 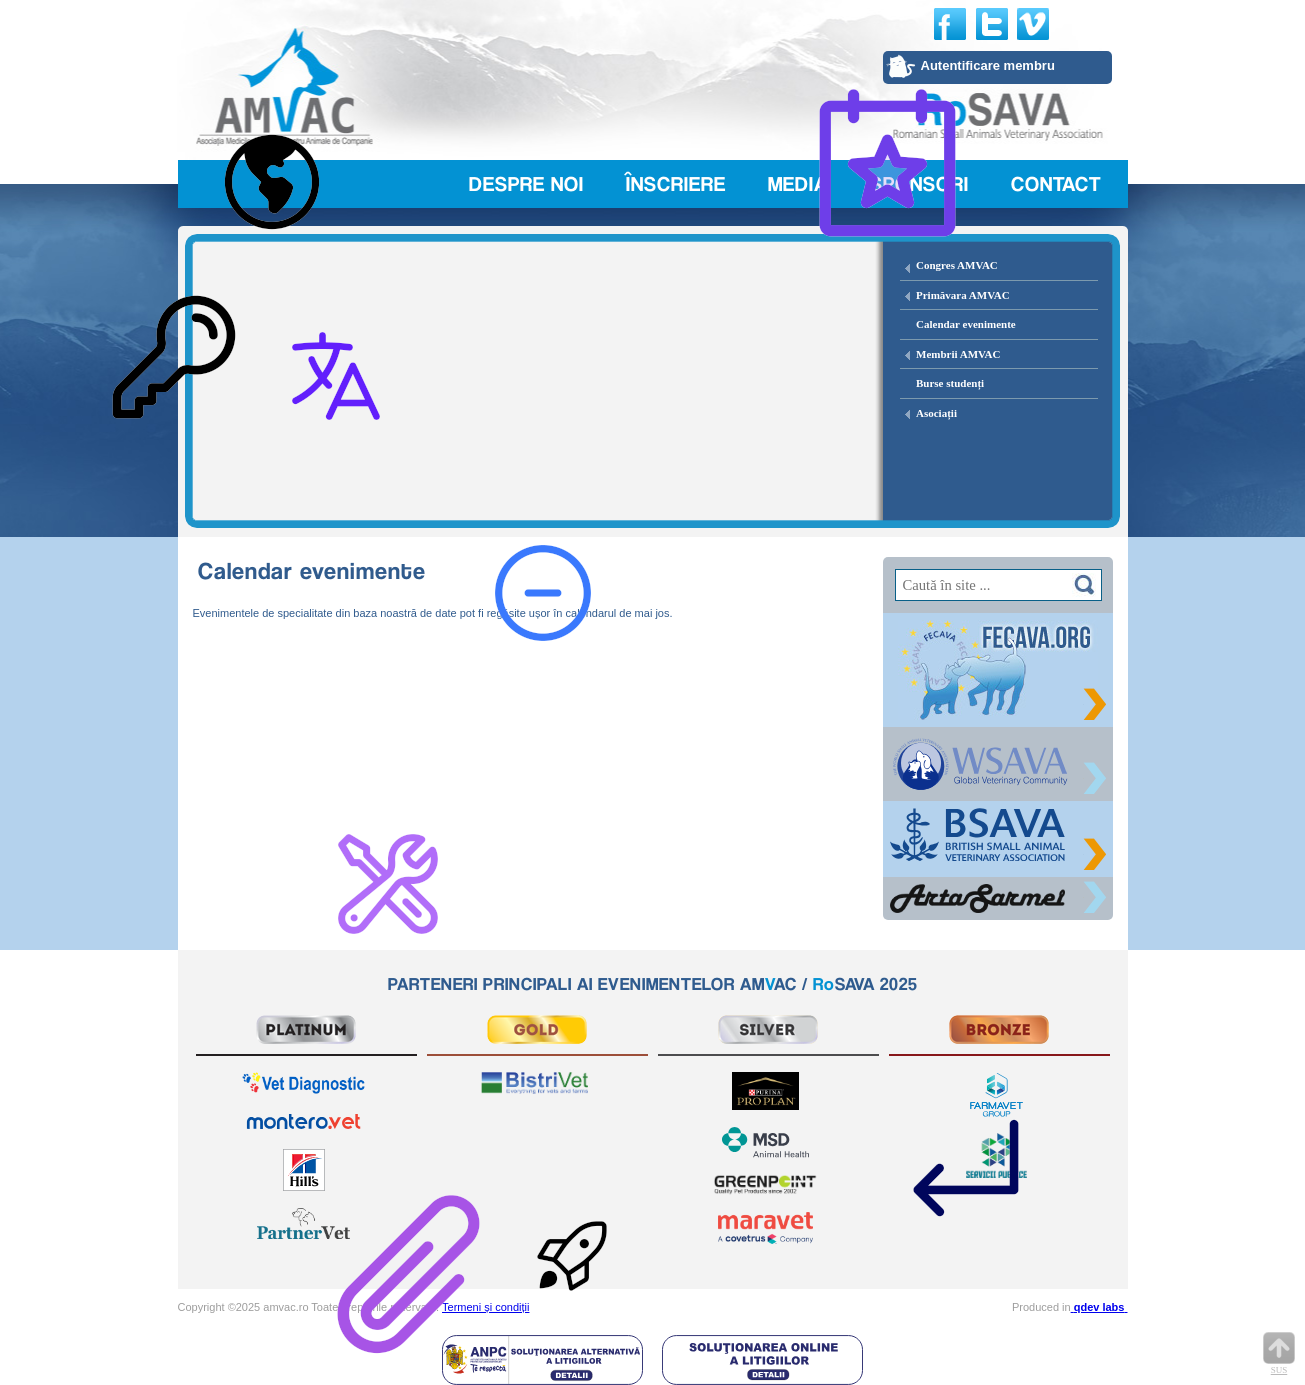 I want to click on remove an item from a list or cart, so click(x=543, y=593).